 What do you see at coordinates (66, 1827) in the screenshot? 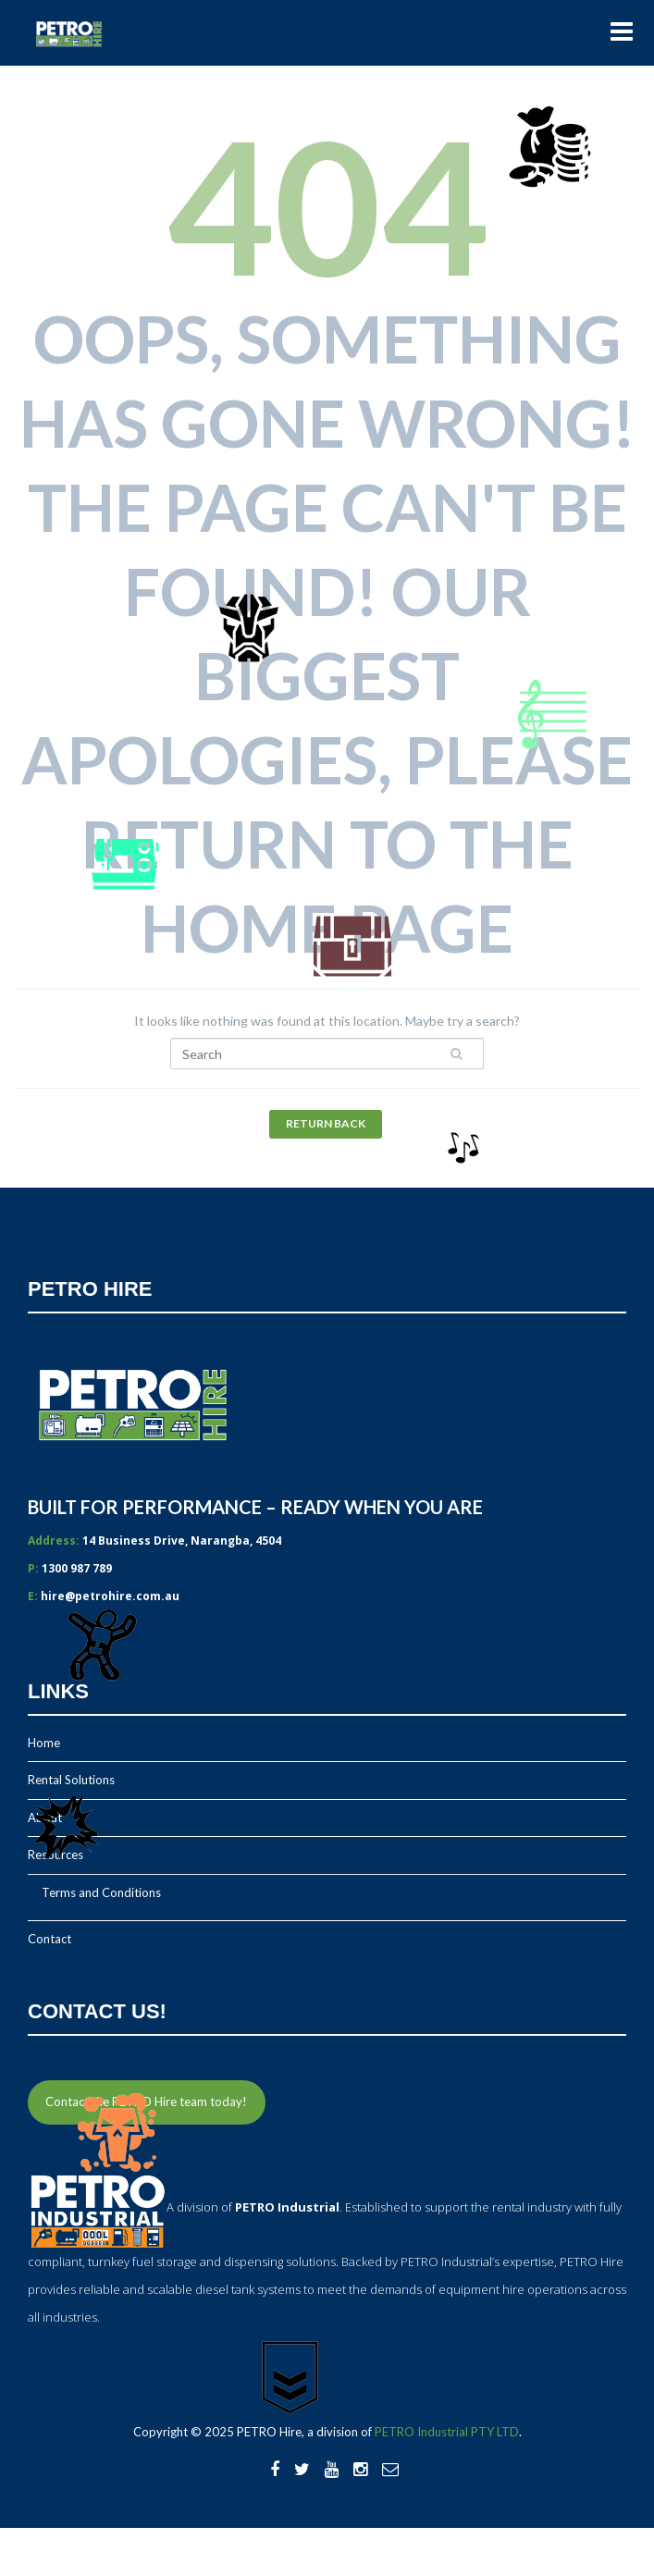
I see `indicates a splat or impact effect in gameplay` at bounding box center [66, 1827].